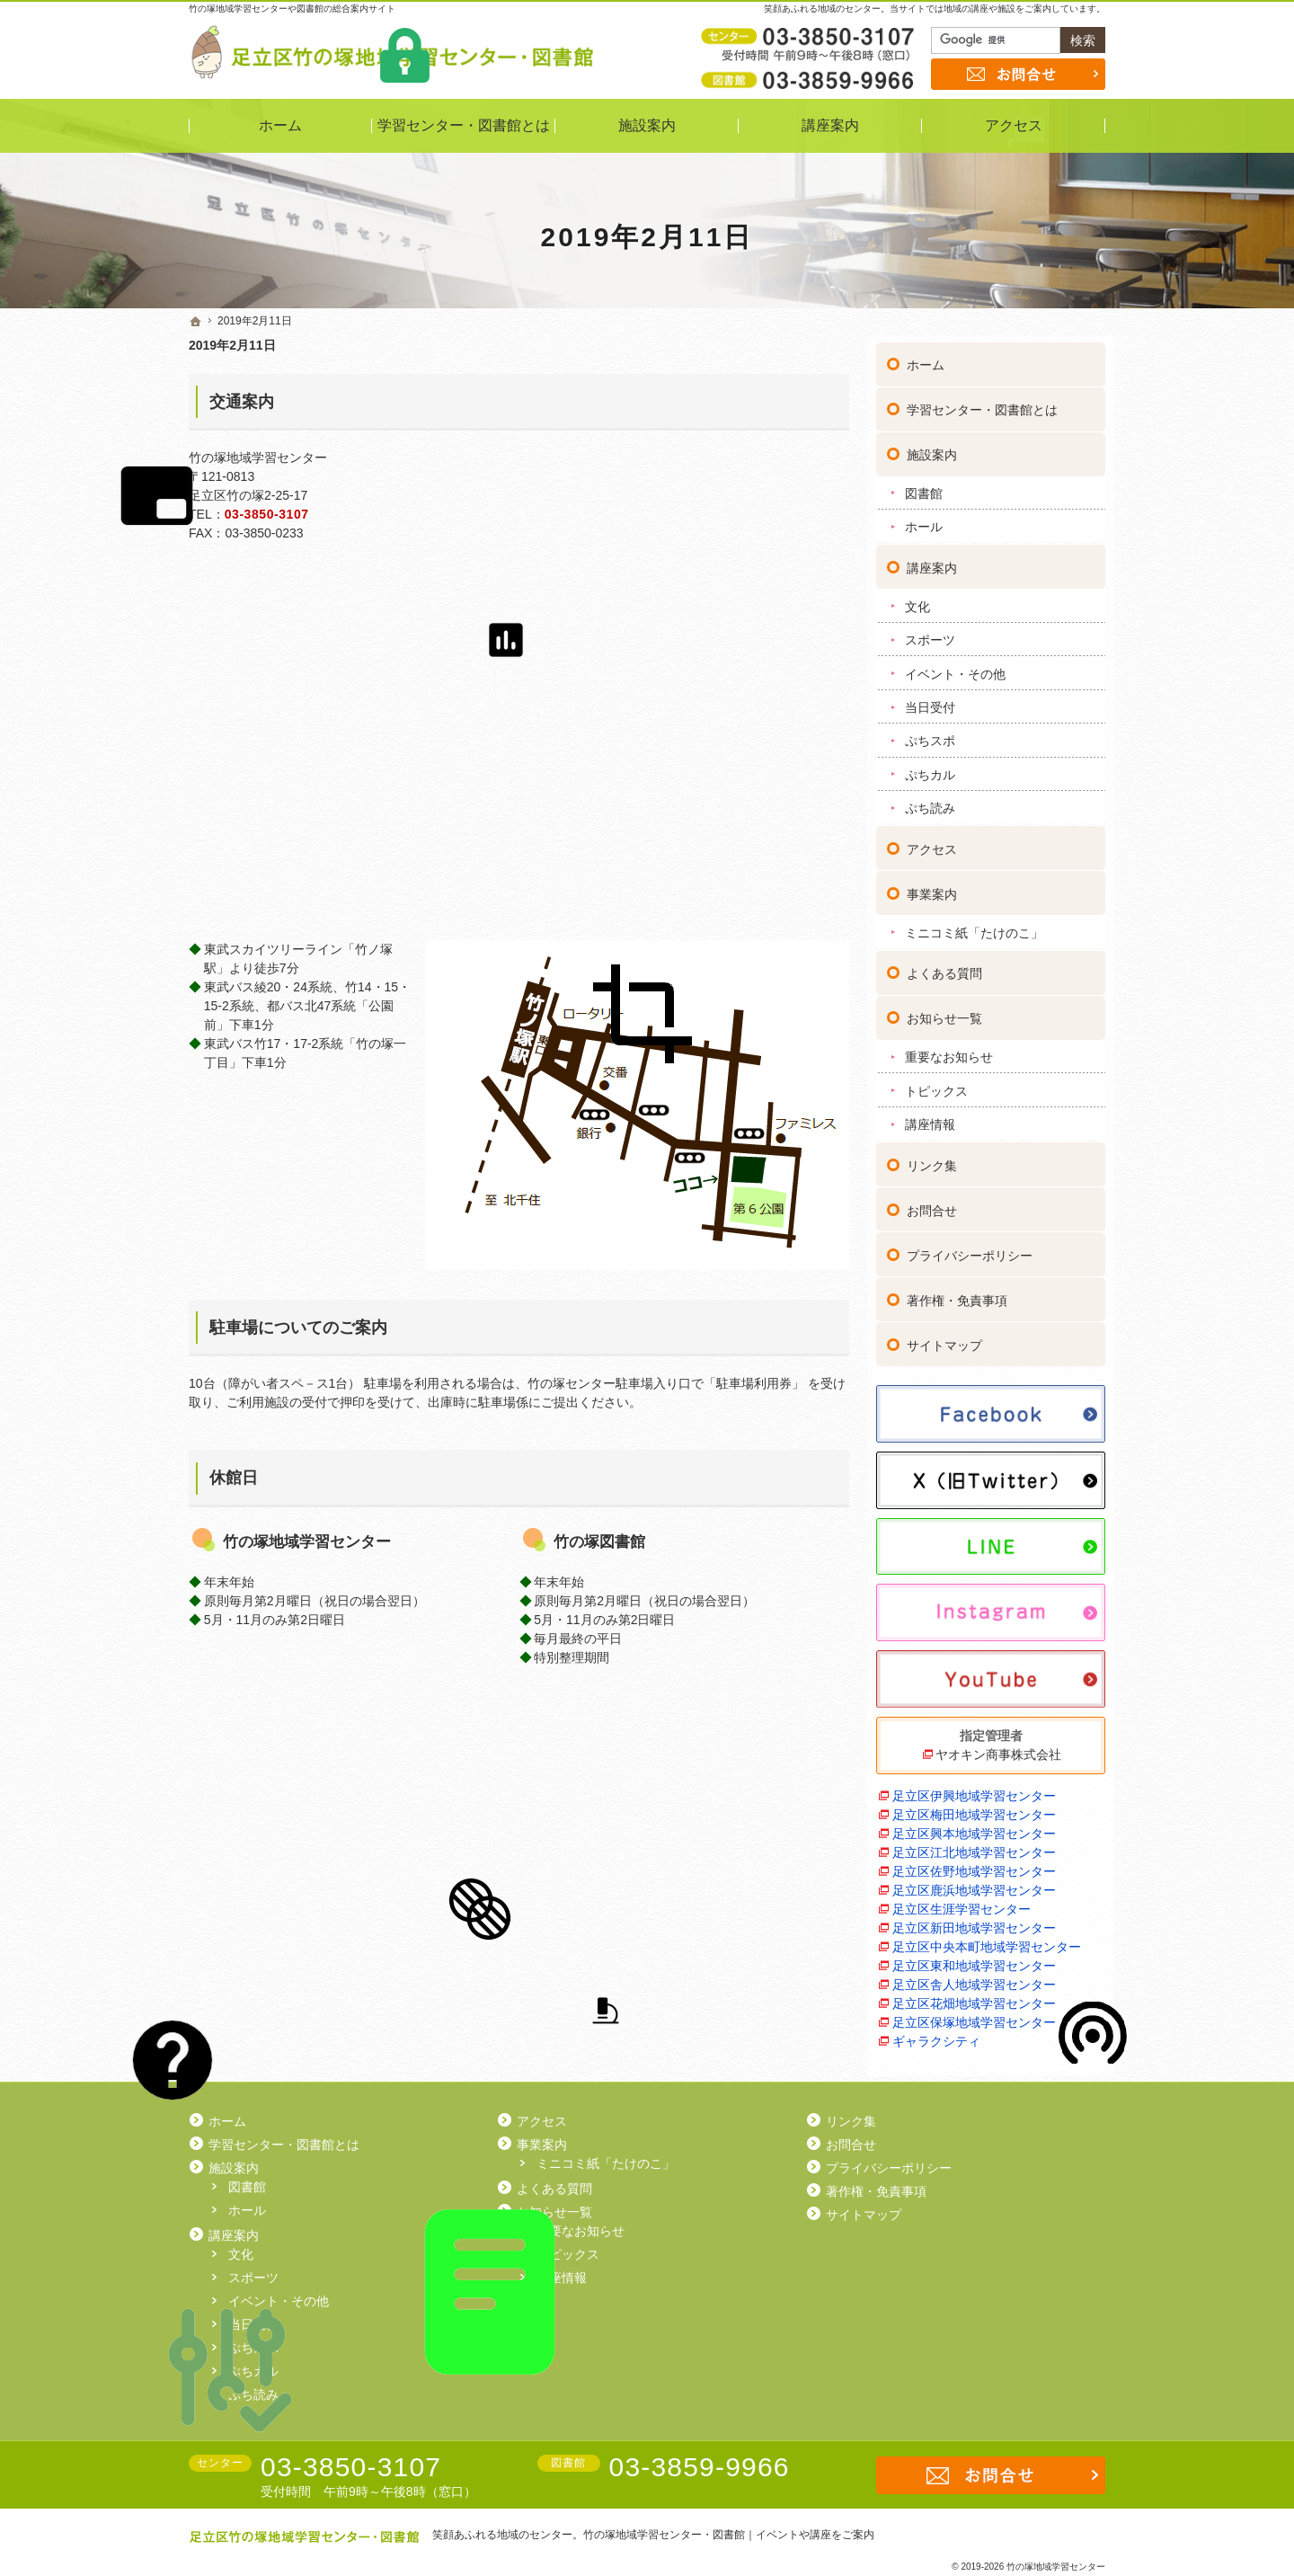 This screenshot has height=2576, width=1294. I want to click on view poll results, so click(506, 640).